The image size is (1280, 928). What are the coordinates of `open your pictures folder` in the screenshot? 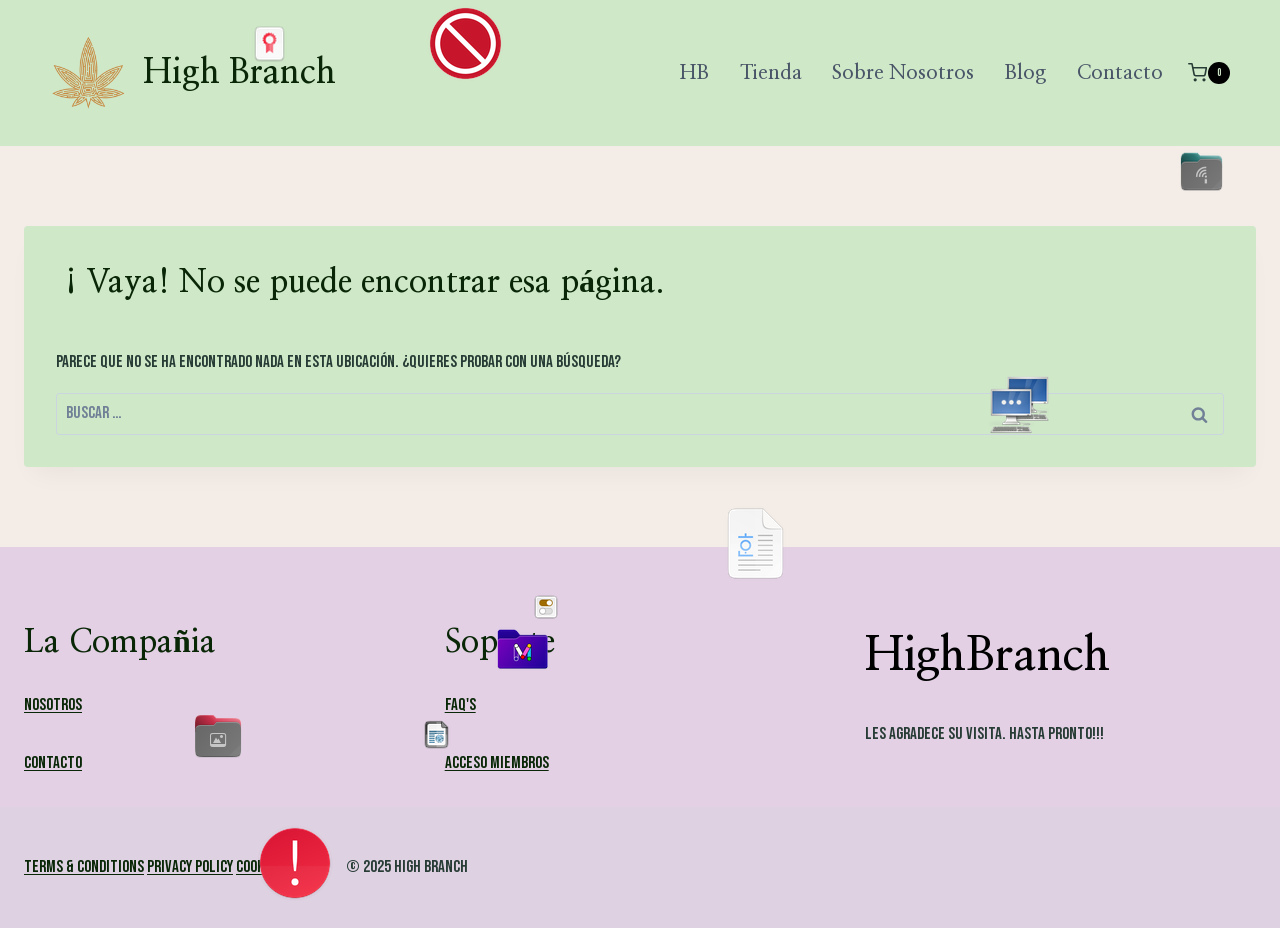 It's located at (218, 736).